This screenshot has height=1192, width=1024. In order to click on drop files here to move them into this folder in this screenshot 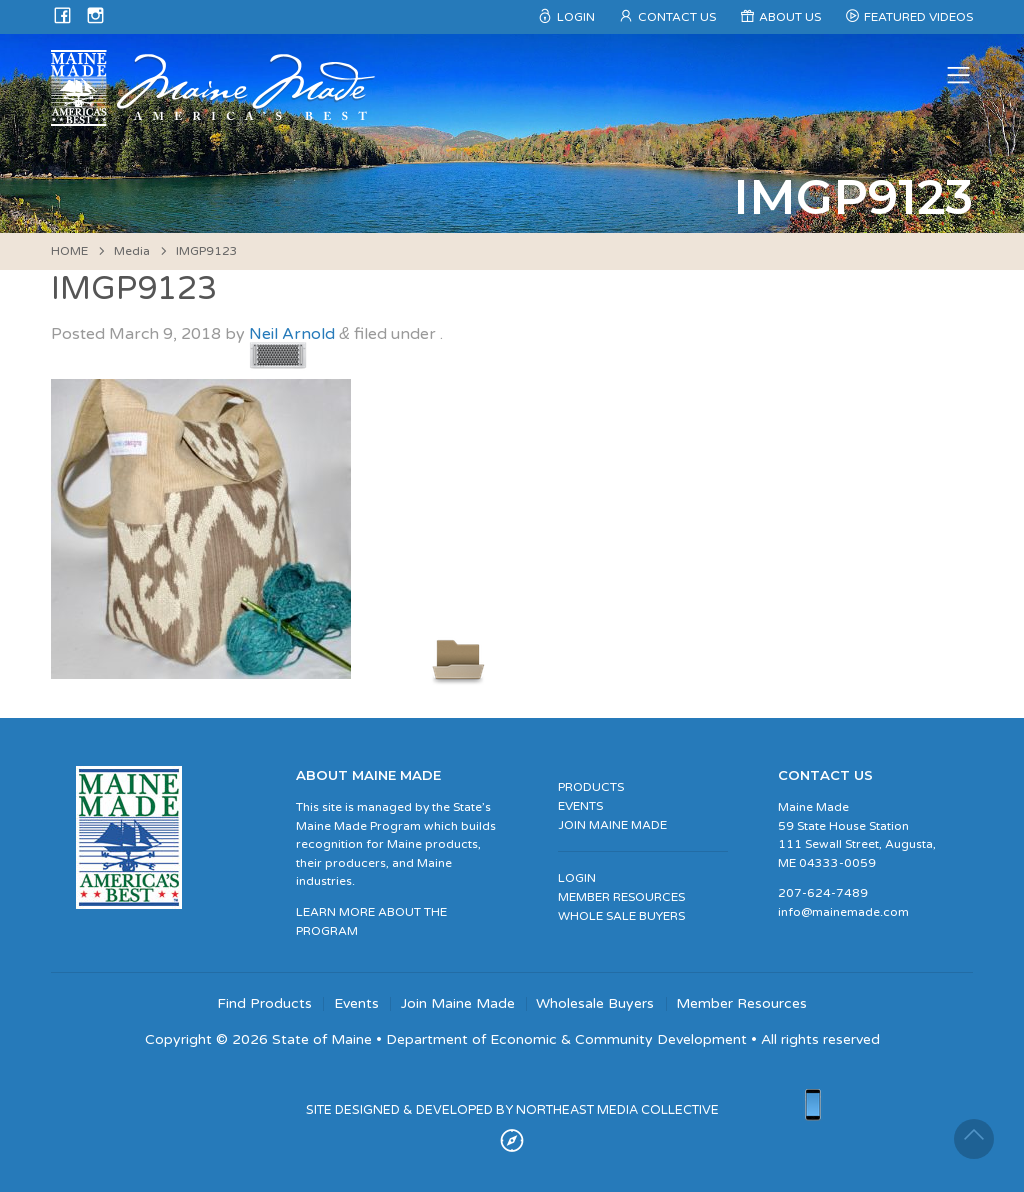, I will do `click(458, 662)`.